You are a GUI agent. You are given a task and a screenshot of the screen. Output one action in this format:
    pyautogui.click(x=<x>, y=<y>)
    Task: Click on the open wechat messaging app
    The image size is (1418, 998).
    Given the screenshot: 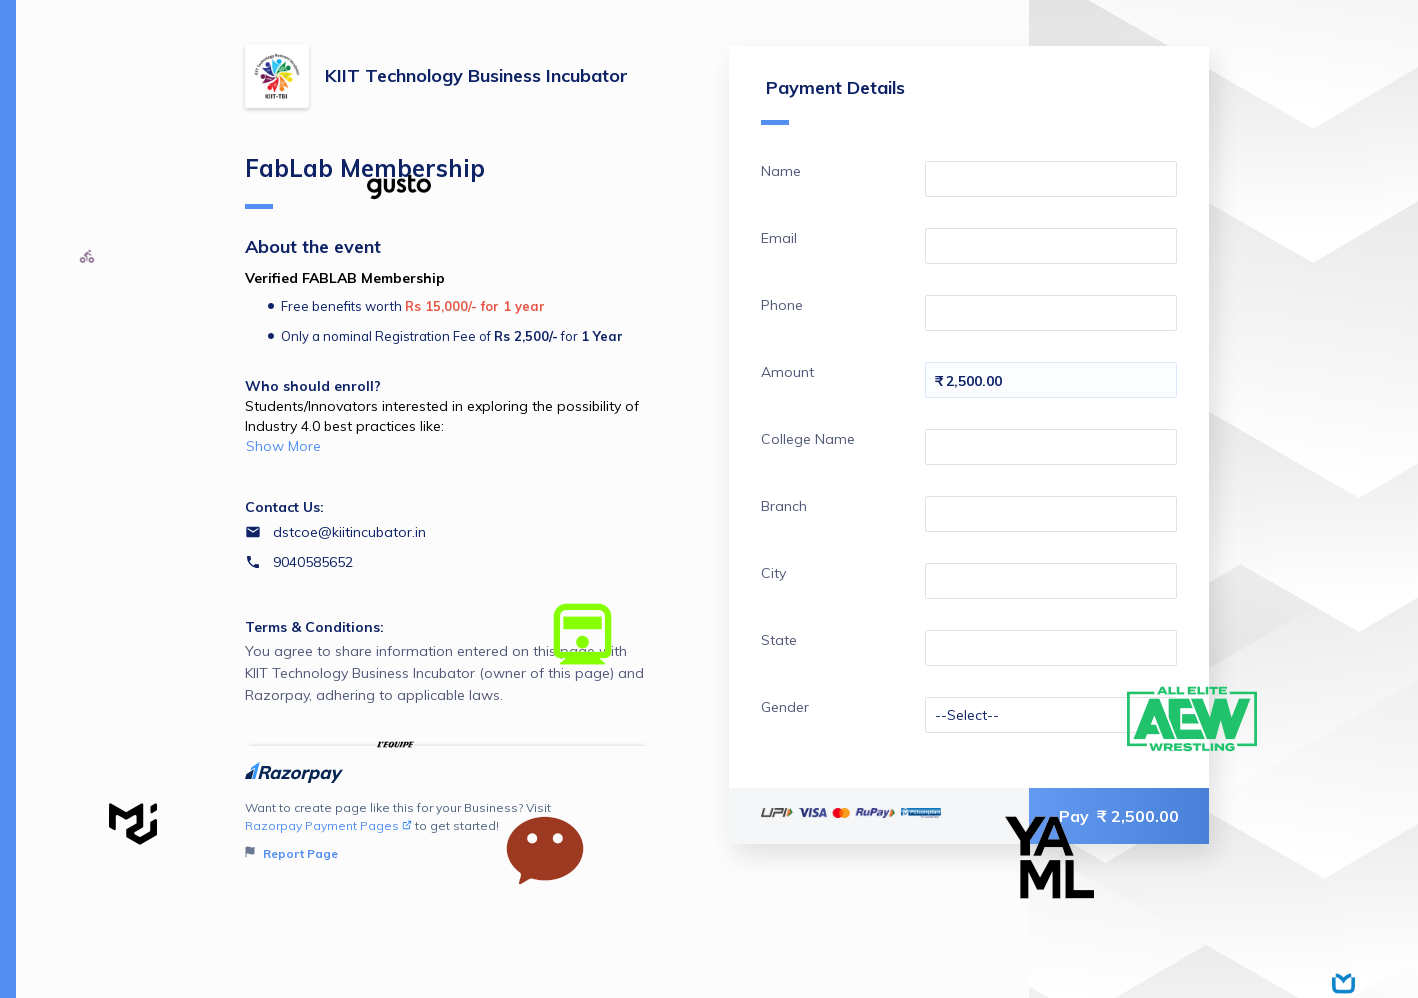 What is the action you would take?
    pyautogui.click(x=545, y=849)
    